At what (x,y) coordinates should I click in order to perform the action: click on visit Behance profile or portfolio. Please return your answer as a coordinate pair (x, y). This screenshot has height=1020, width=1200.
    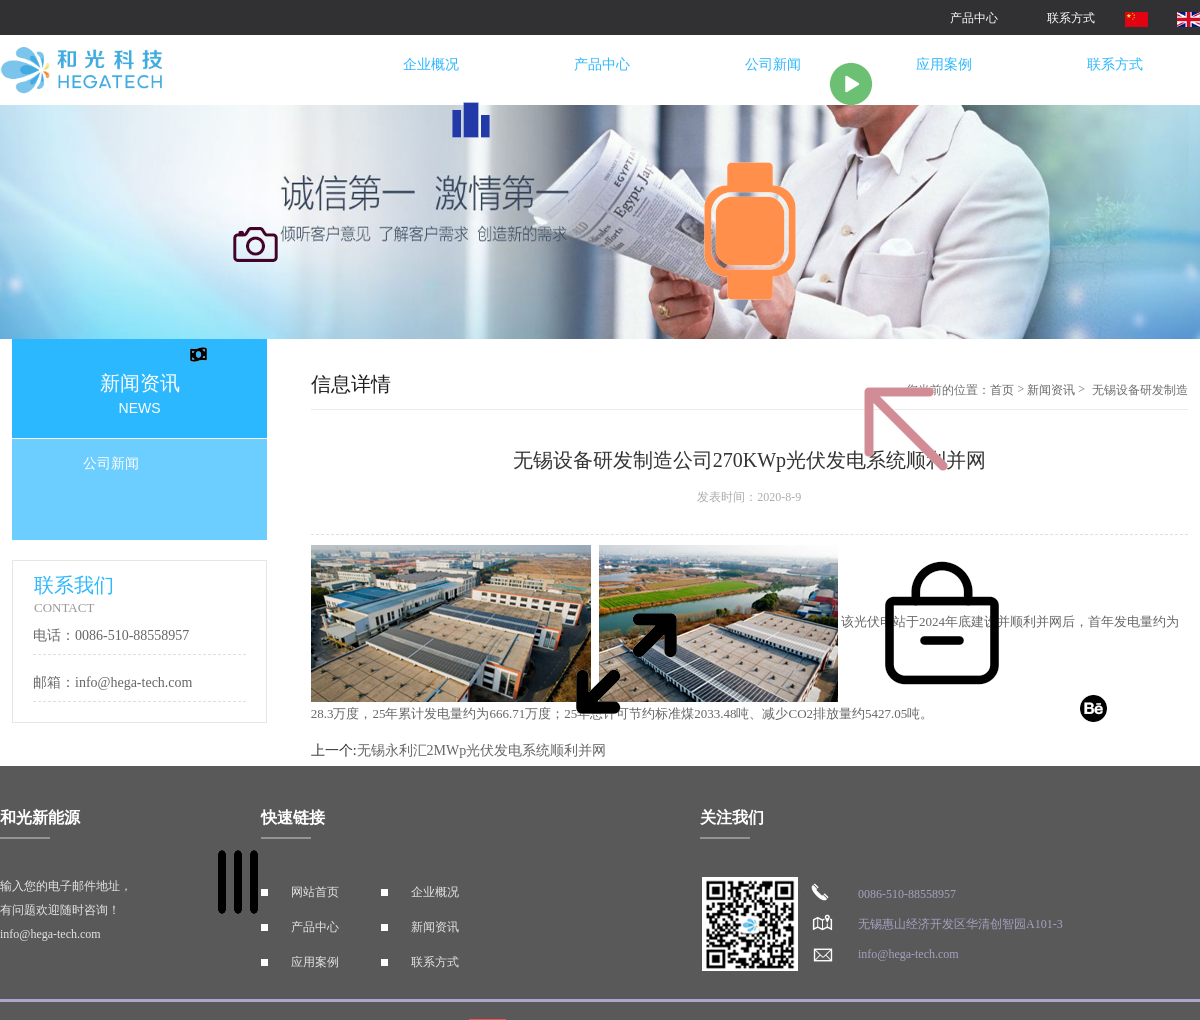
    Looking at the image, I should click on (1093, 708).